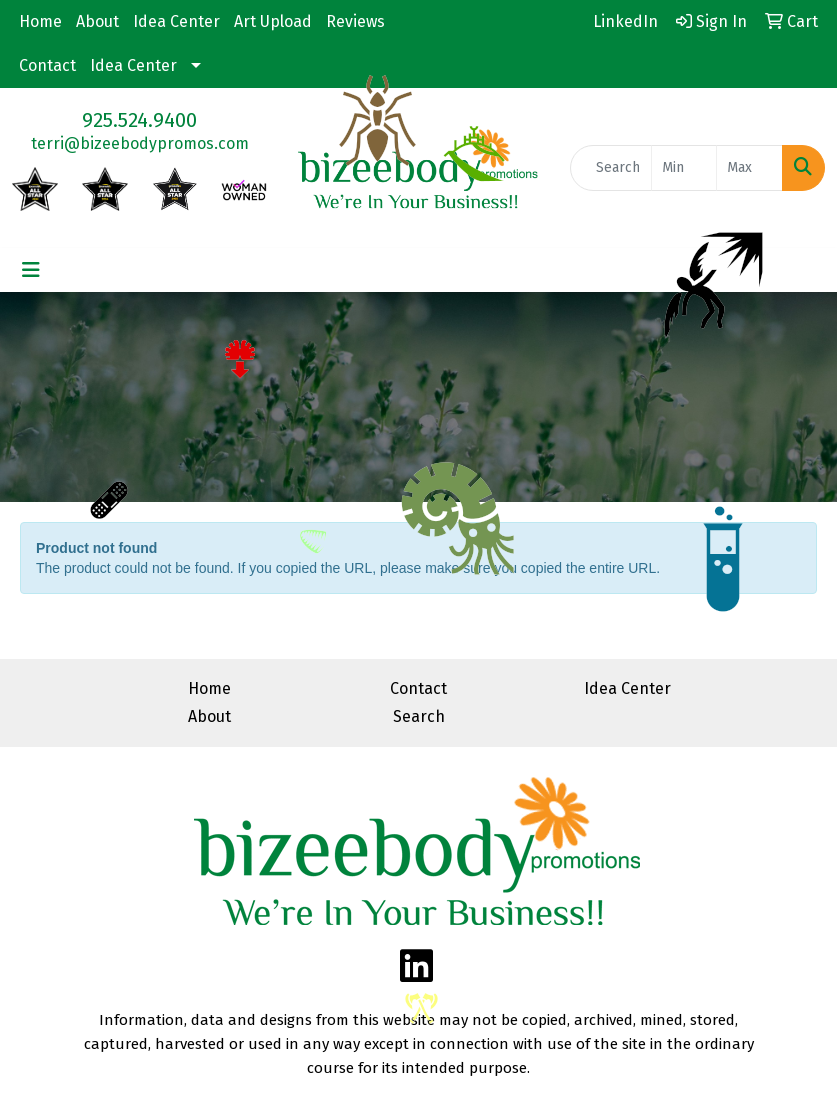 The height and width of the screenshot is (1115, 837). Describe the element at coordinates (377, 120) in the screenshot. I see `indicates insect or pest-related content` at that location.